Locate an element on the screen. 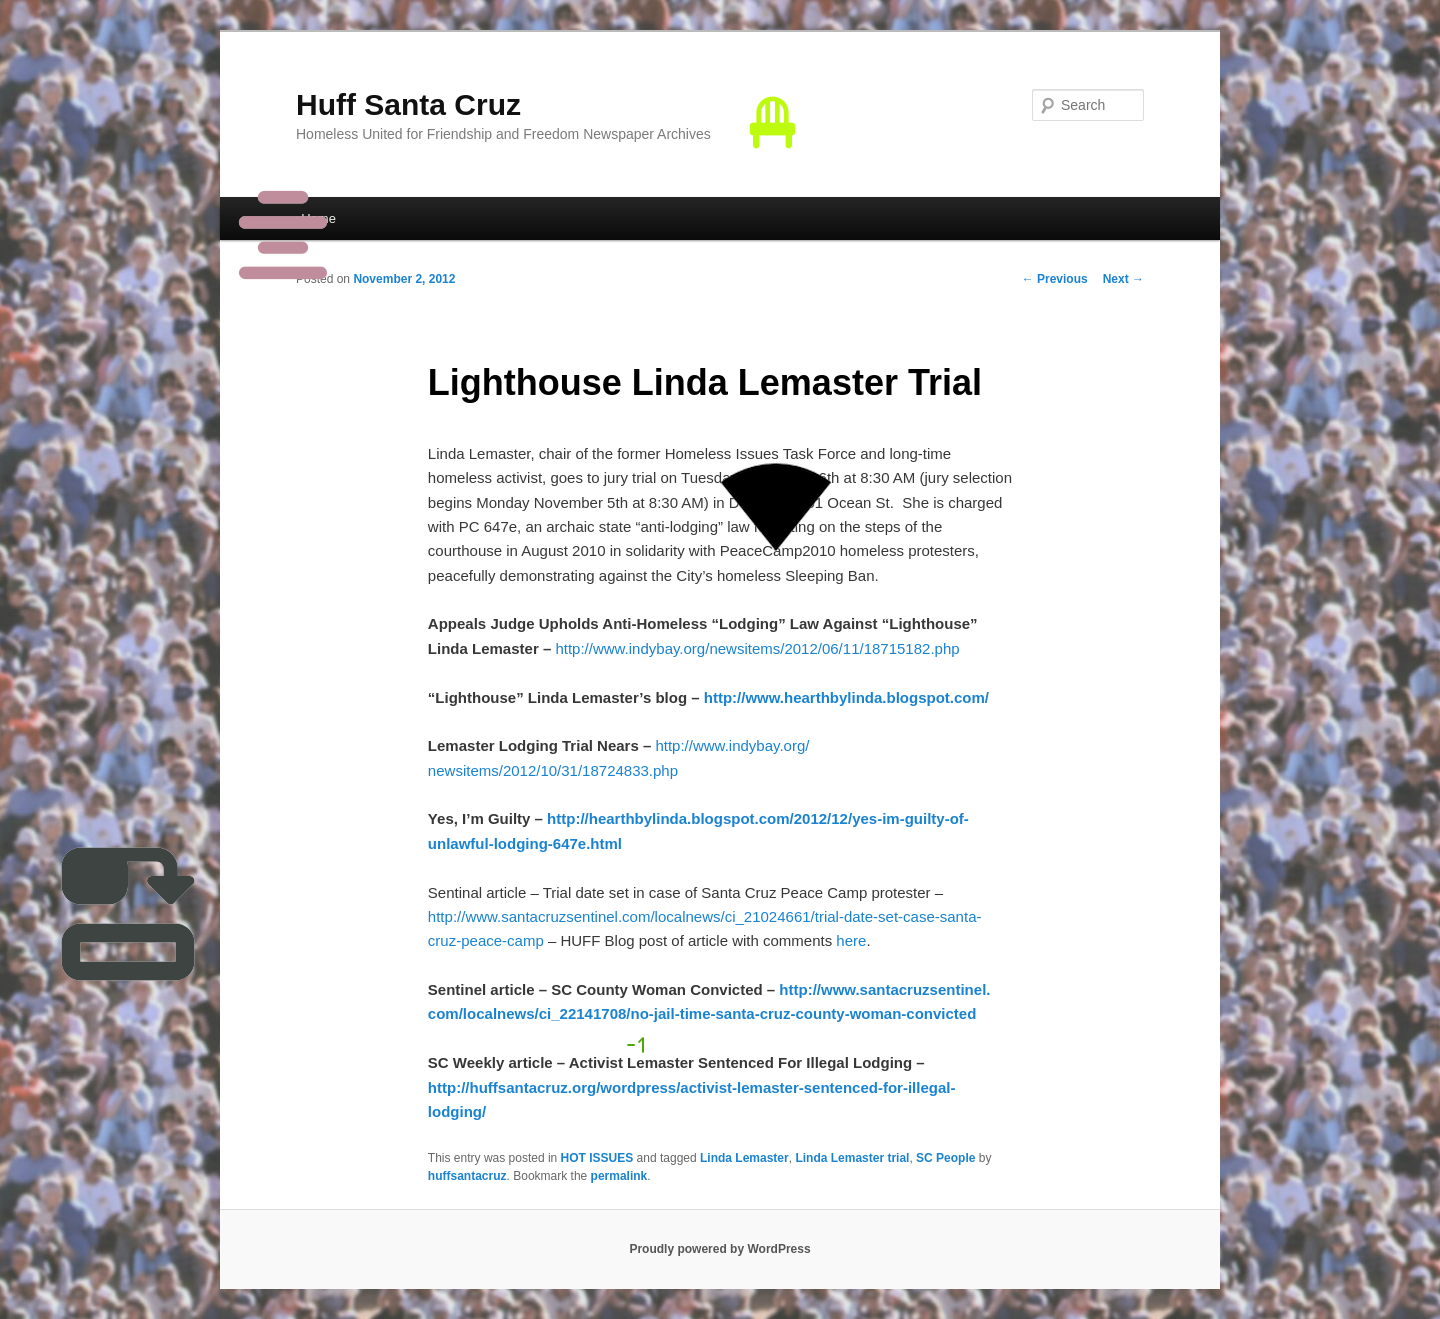 The image size is (1440, 1319). view predecessor tasks in a workflow is located at coordinates (128, 914).